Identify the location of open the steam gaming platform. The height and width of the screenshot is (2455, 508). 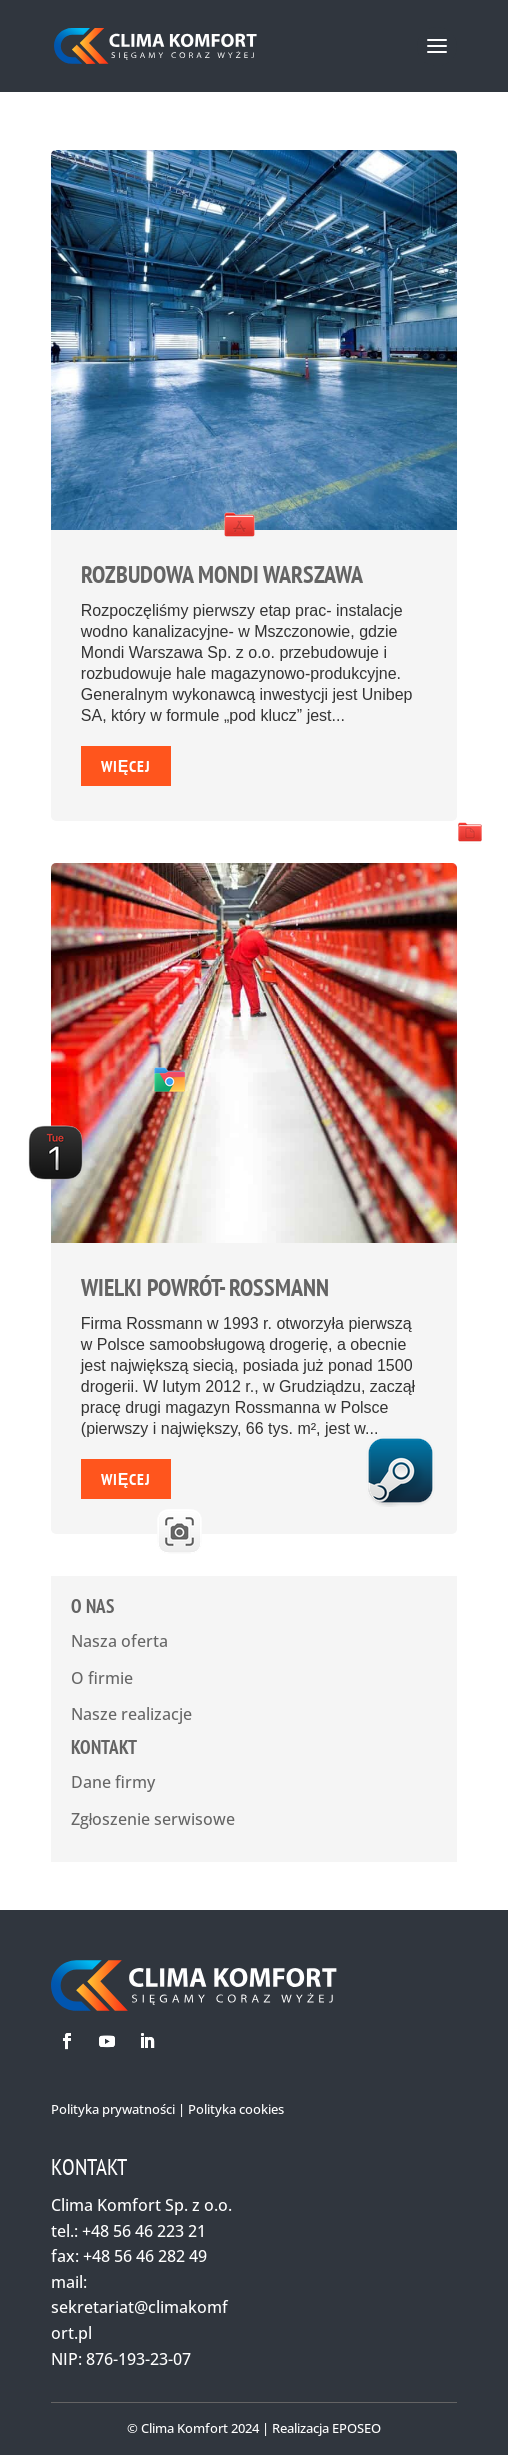
(400, 1470).